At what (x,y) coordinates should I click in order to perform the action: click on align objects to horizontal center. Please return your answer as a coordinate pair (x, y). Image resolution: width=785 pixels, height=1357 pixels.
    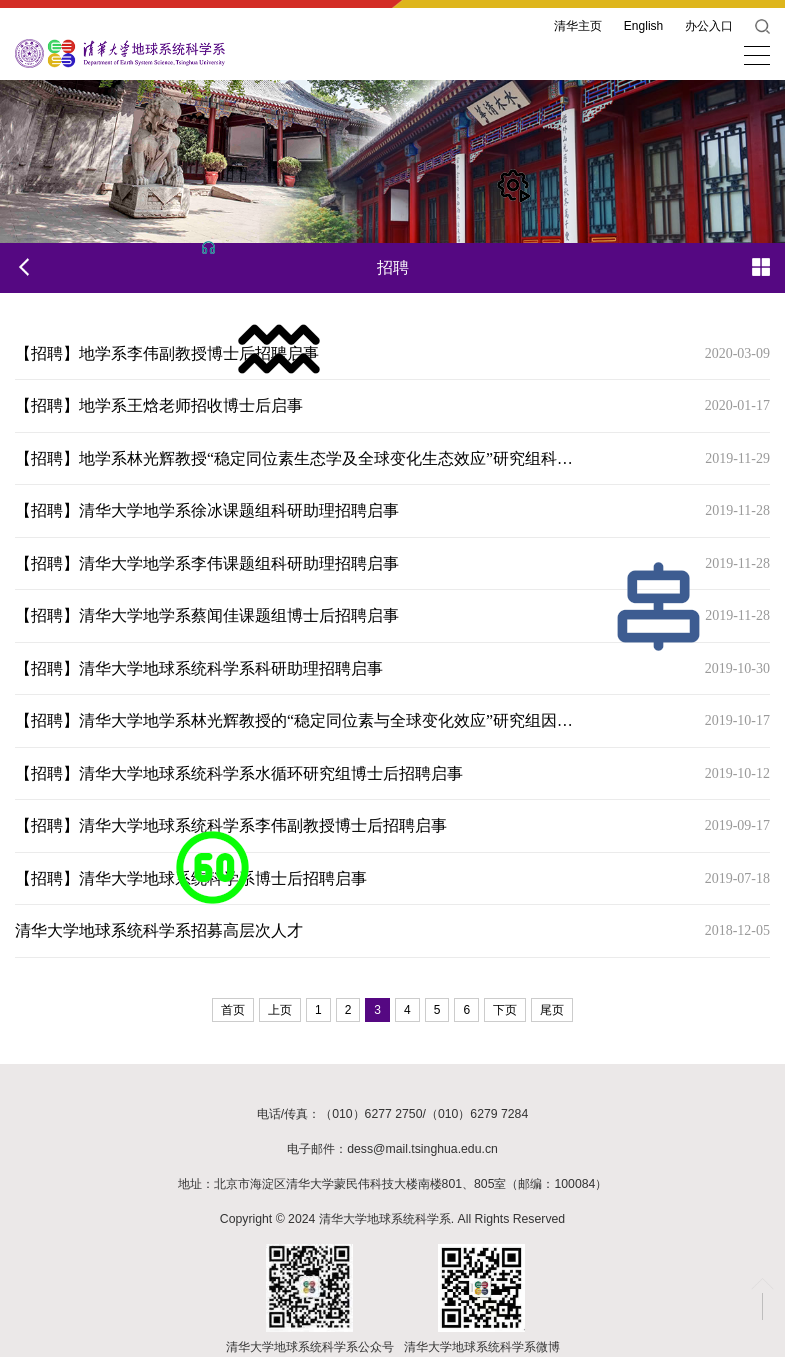
    Looking at the image, I should click on (658, 606).